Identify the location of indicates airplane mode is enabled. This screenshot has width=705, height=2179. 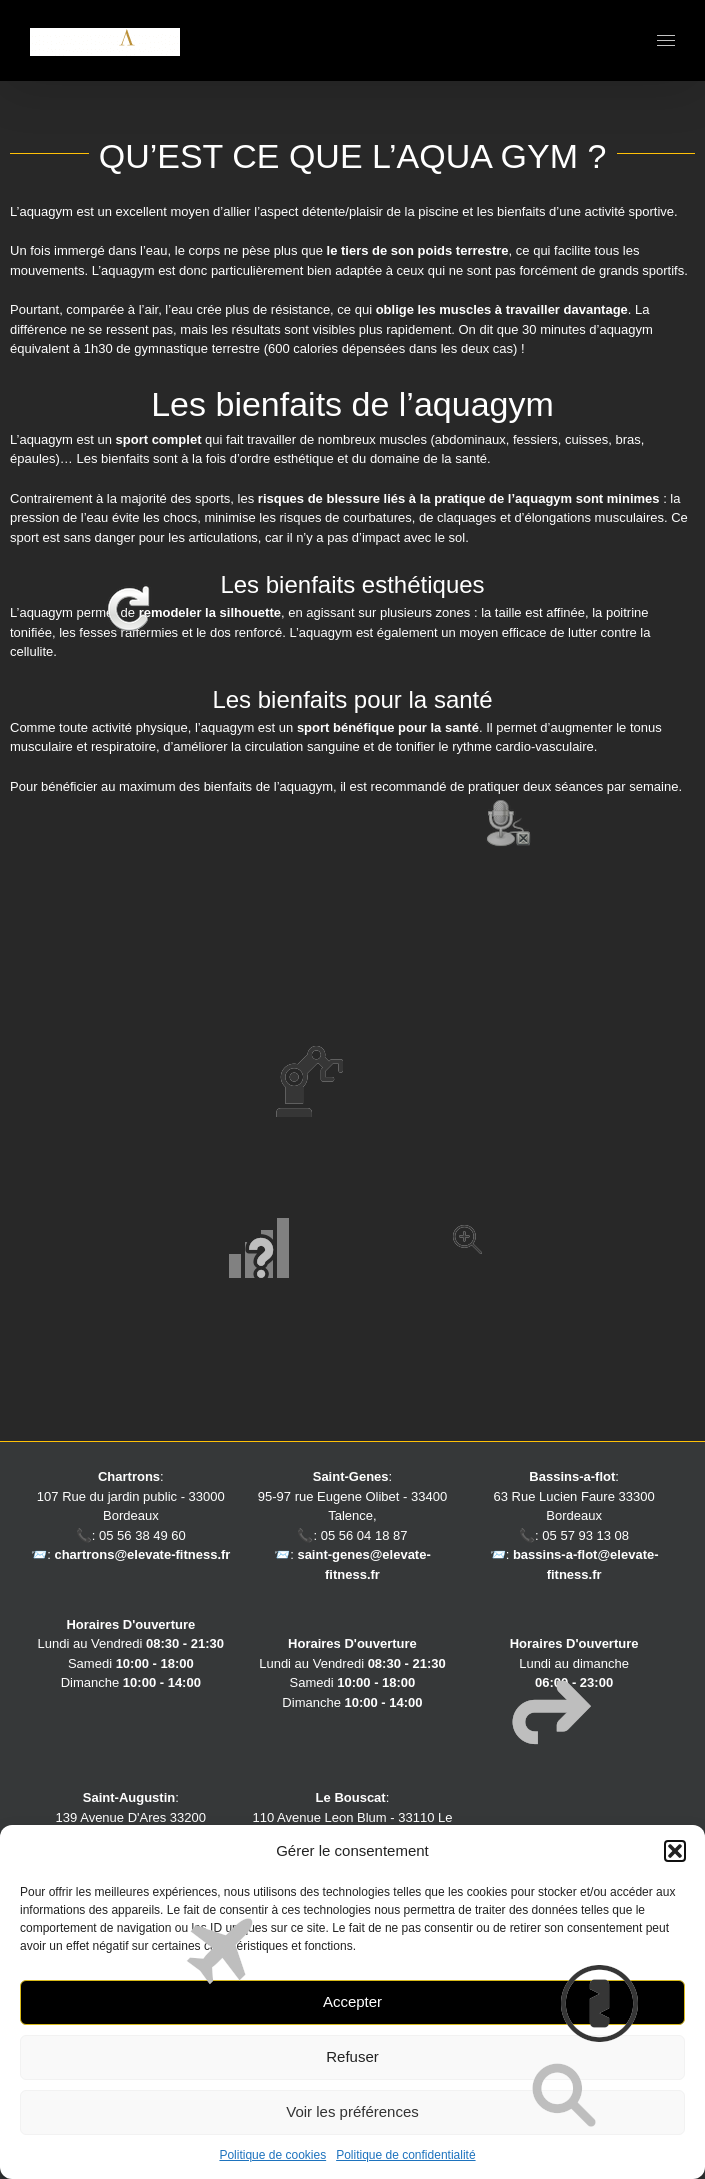
(219, 1951).